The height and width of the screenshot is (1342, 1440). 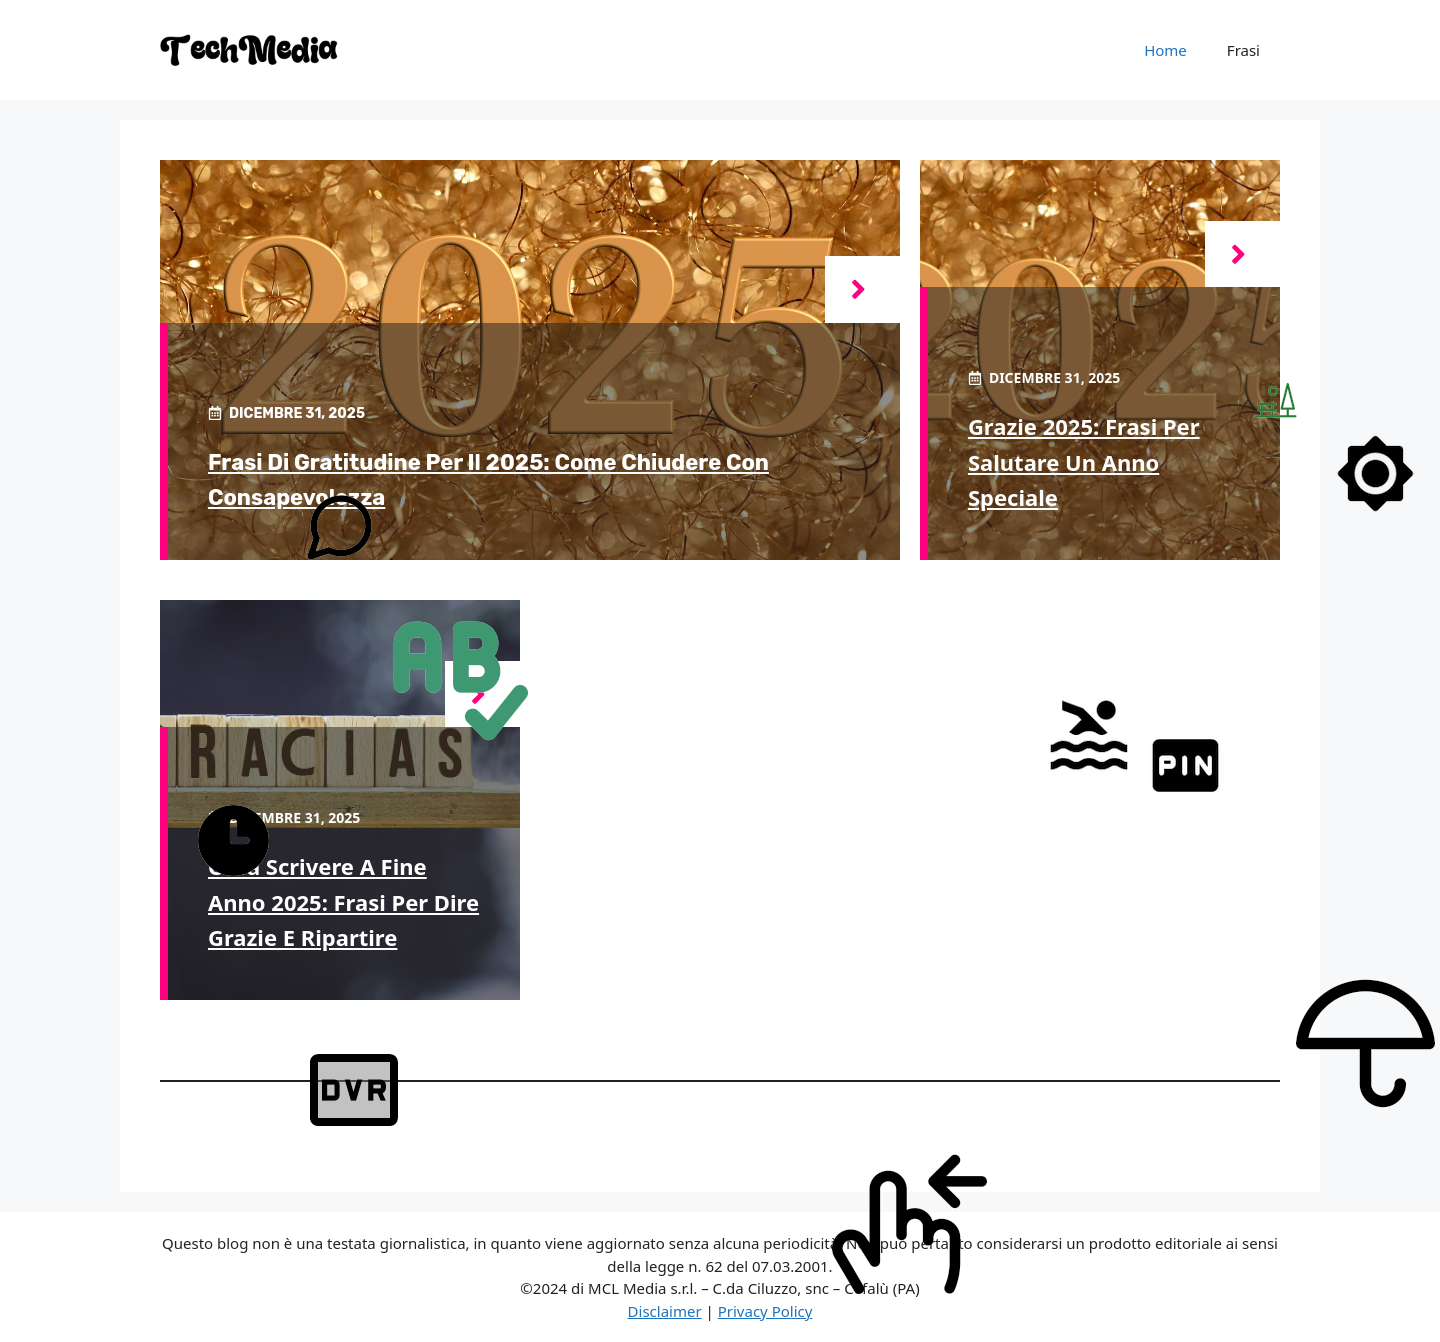 I want to click on view nearby parks, so click(x=1275, y=402).